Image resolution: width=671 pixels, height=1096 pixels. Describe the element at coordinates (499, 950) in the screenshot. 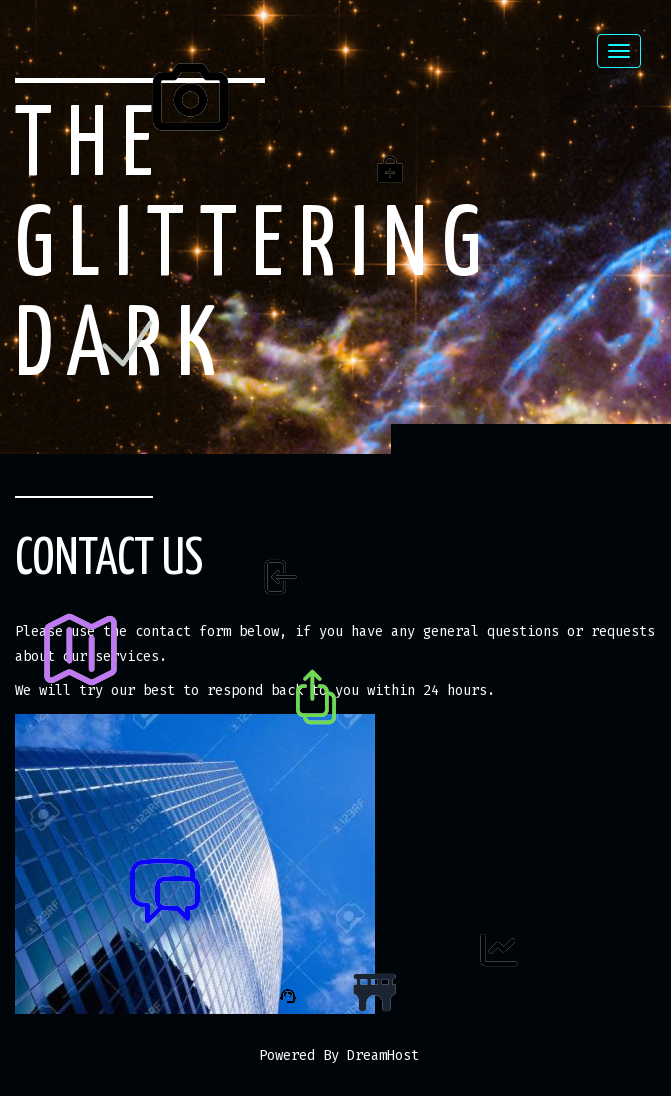

I see `view analytics or performance data` at that location.